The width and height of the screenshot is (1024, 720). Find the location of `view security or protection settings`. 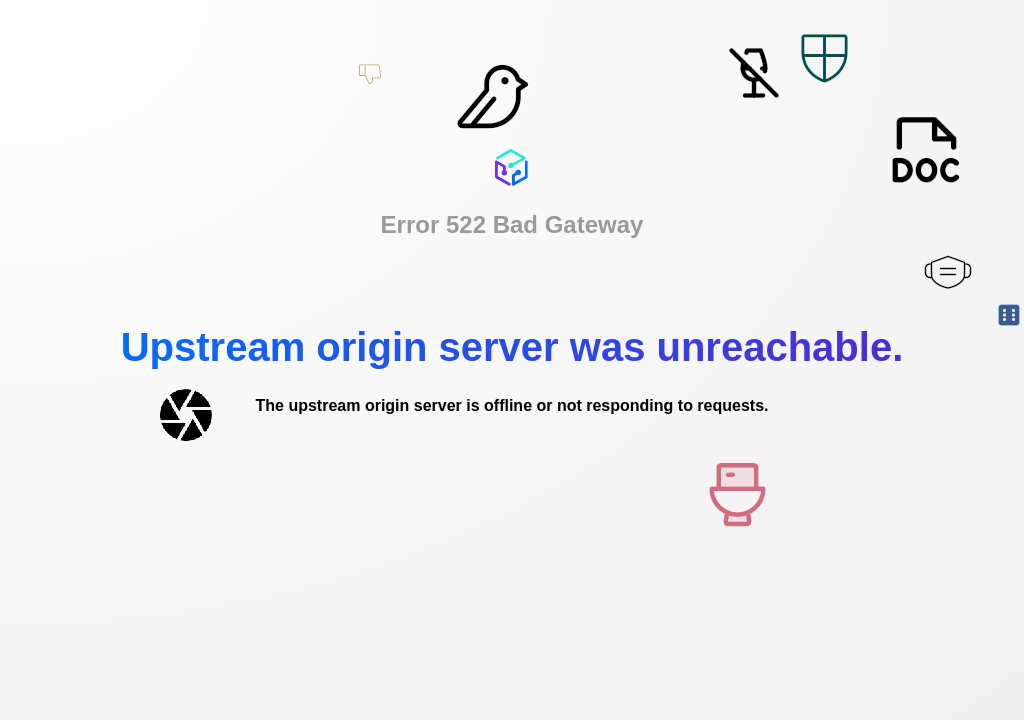

view security or protection settings is located at coordinates (824, 55).